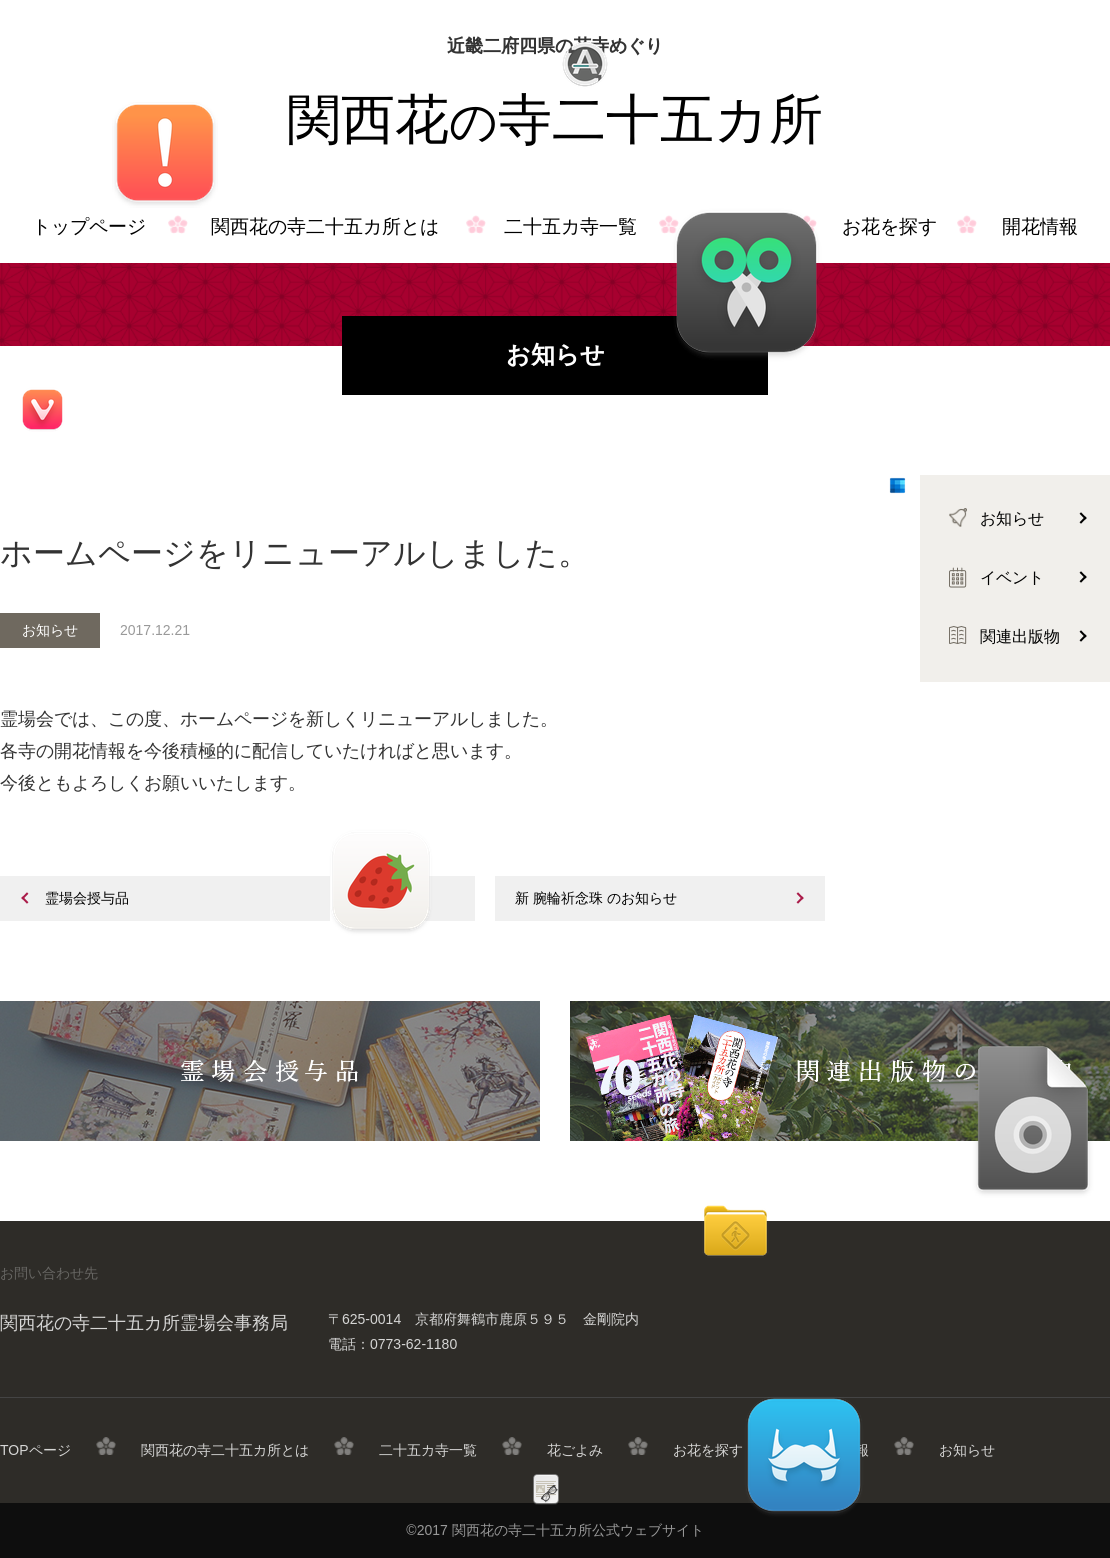  Describe the element at coordinates (1033, 1121) in the screenshot. I see `a CD or disc image file` at that location.